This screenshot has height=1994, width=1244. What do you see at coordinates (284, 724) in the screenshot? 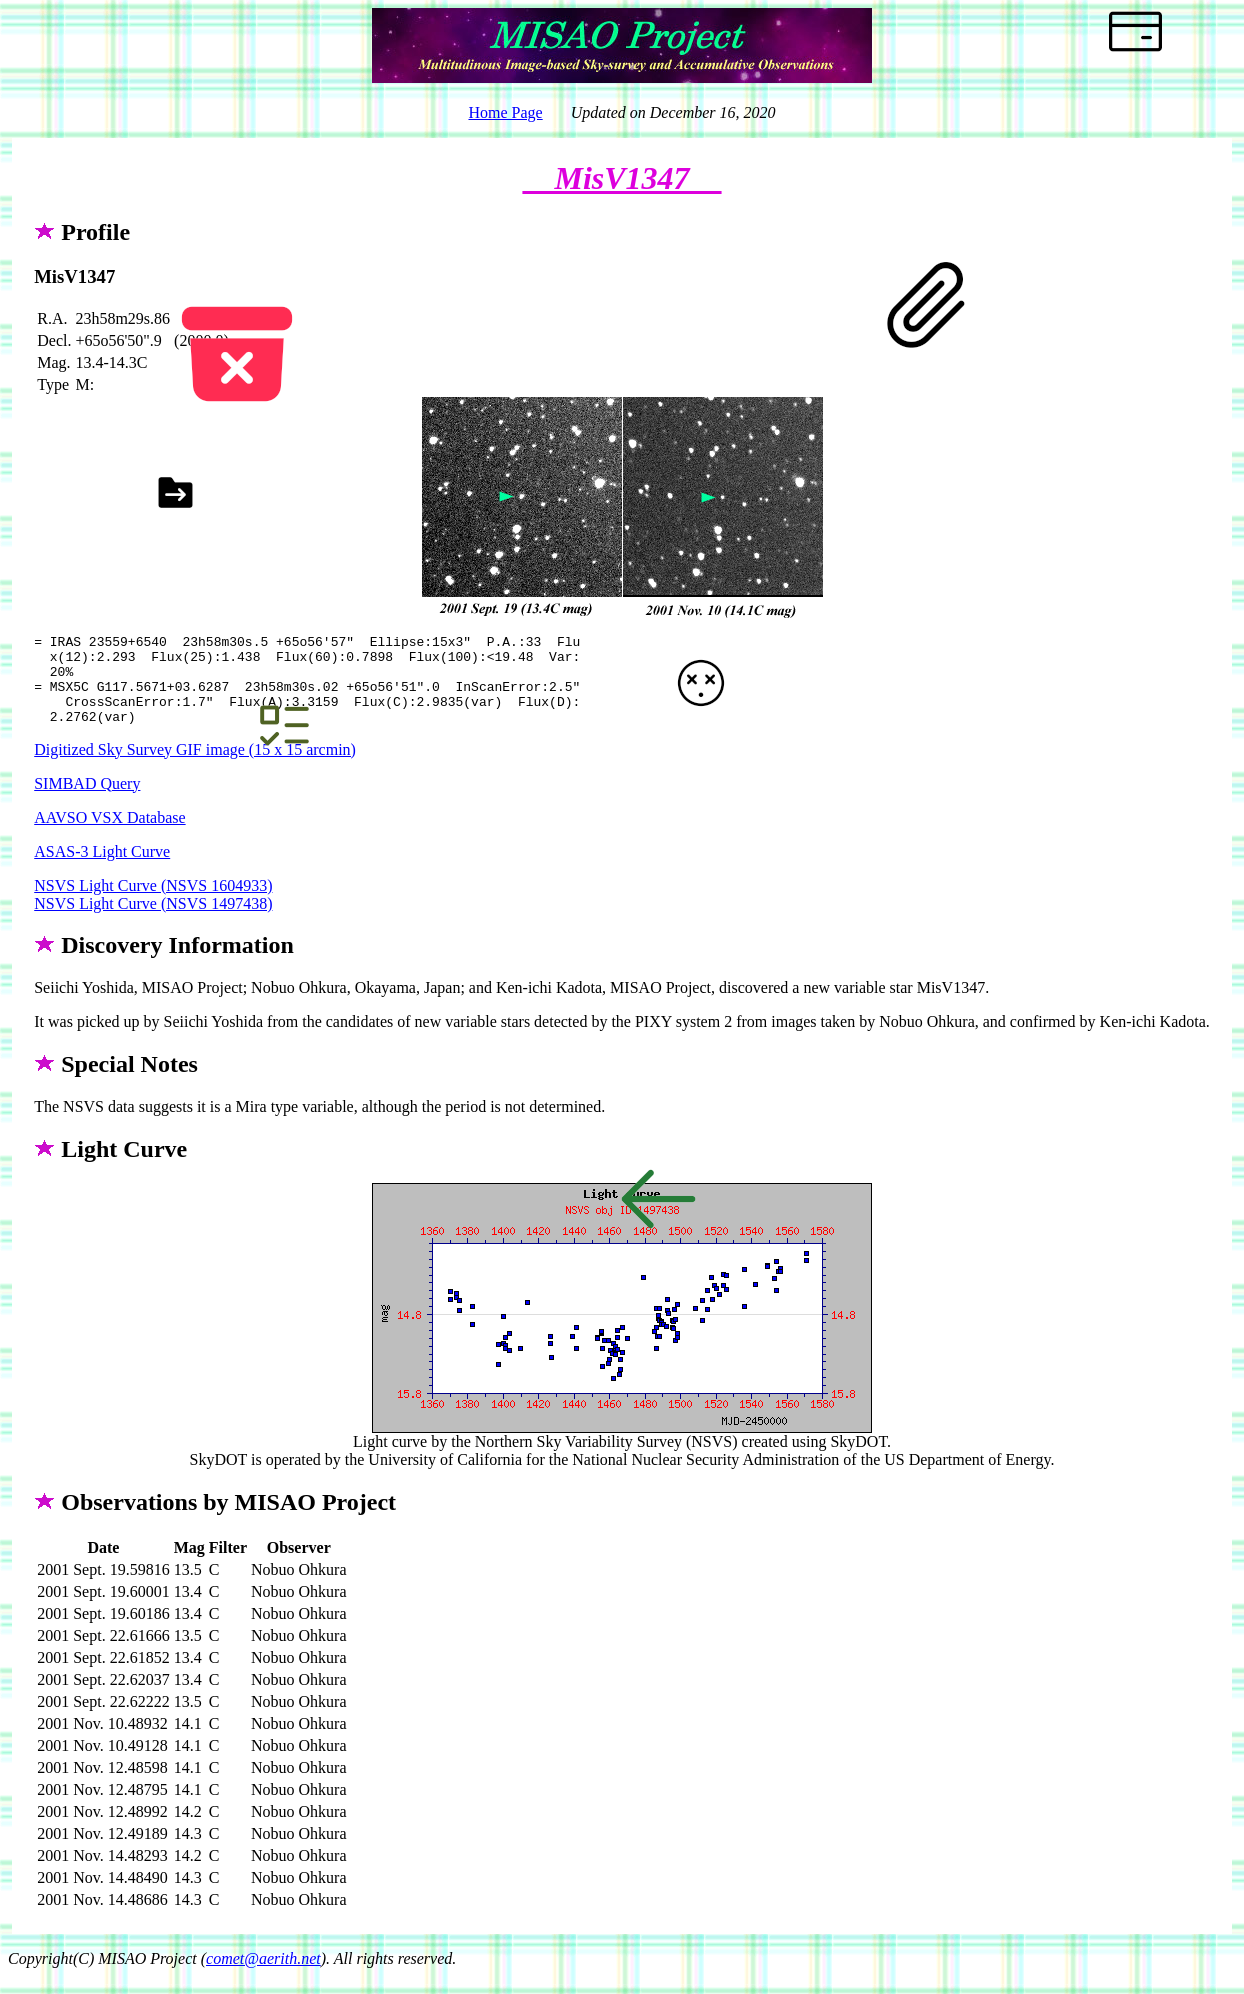
I see `view task list or checklist` at bounding box center [284, 724].